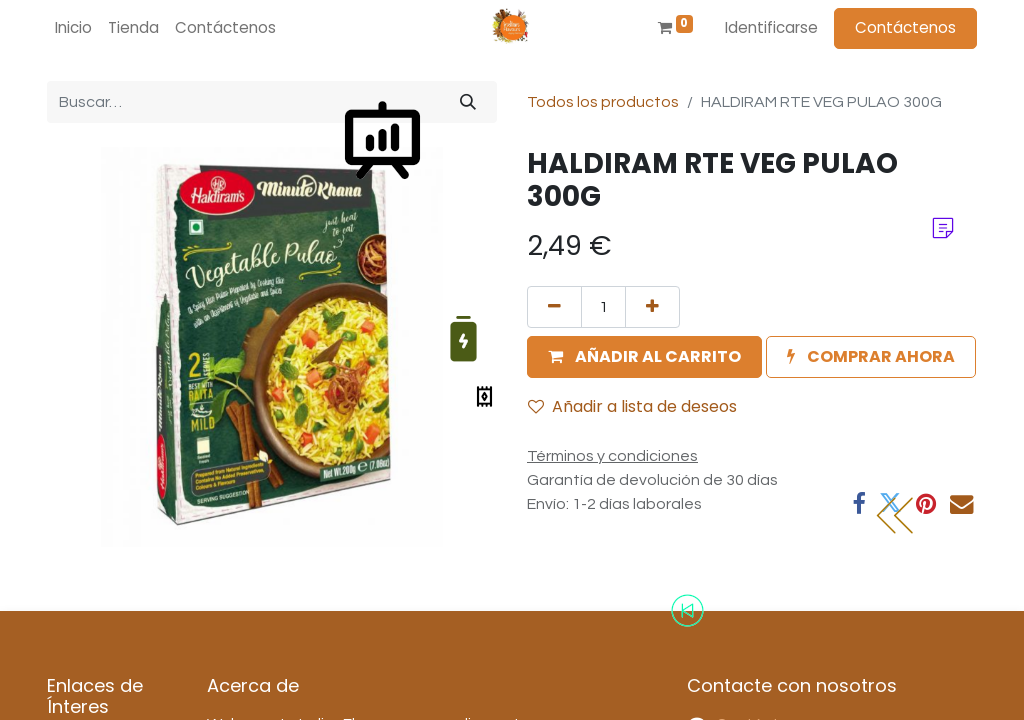  Describe the element at coordinates (687, 610) in the screenshot. I see `skip to previous track` at that location.